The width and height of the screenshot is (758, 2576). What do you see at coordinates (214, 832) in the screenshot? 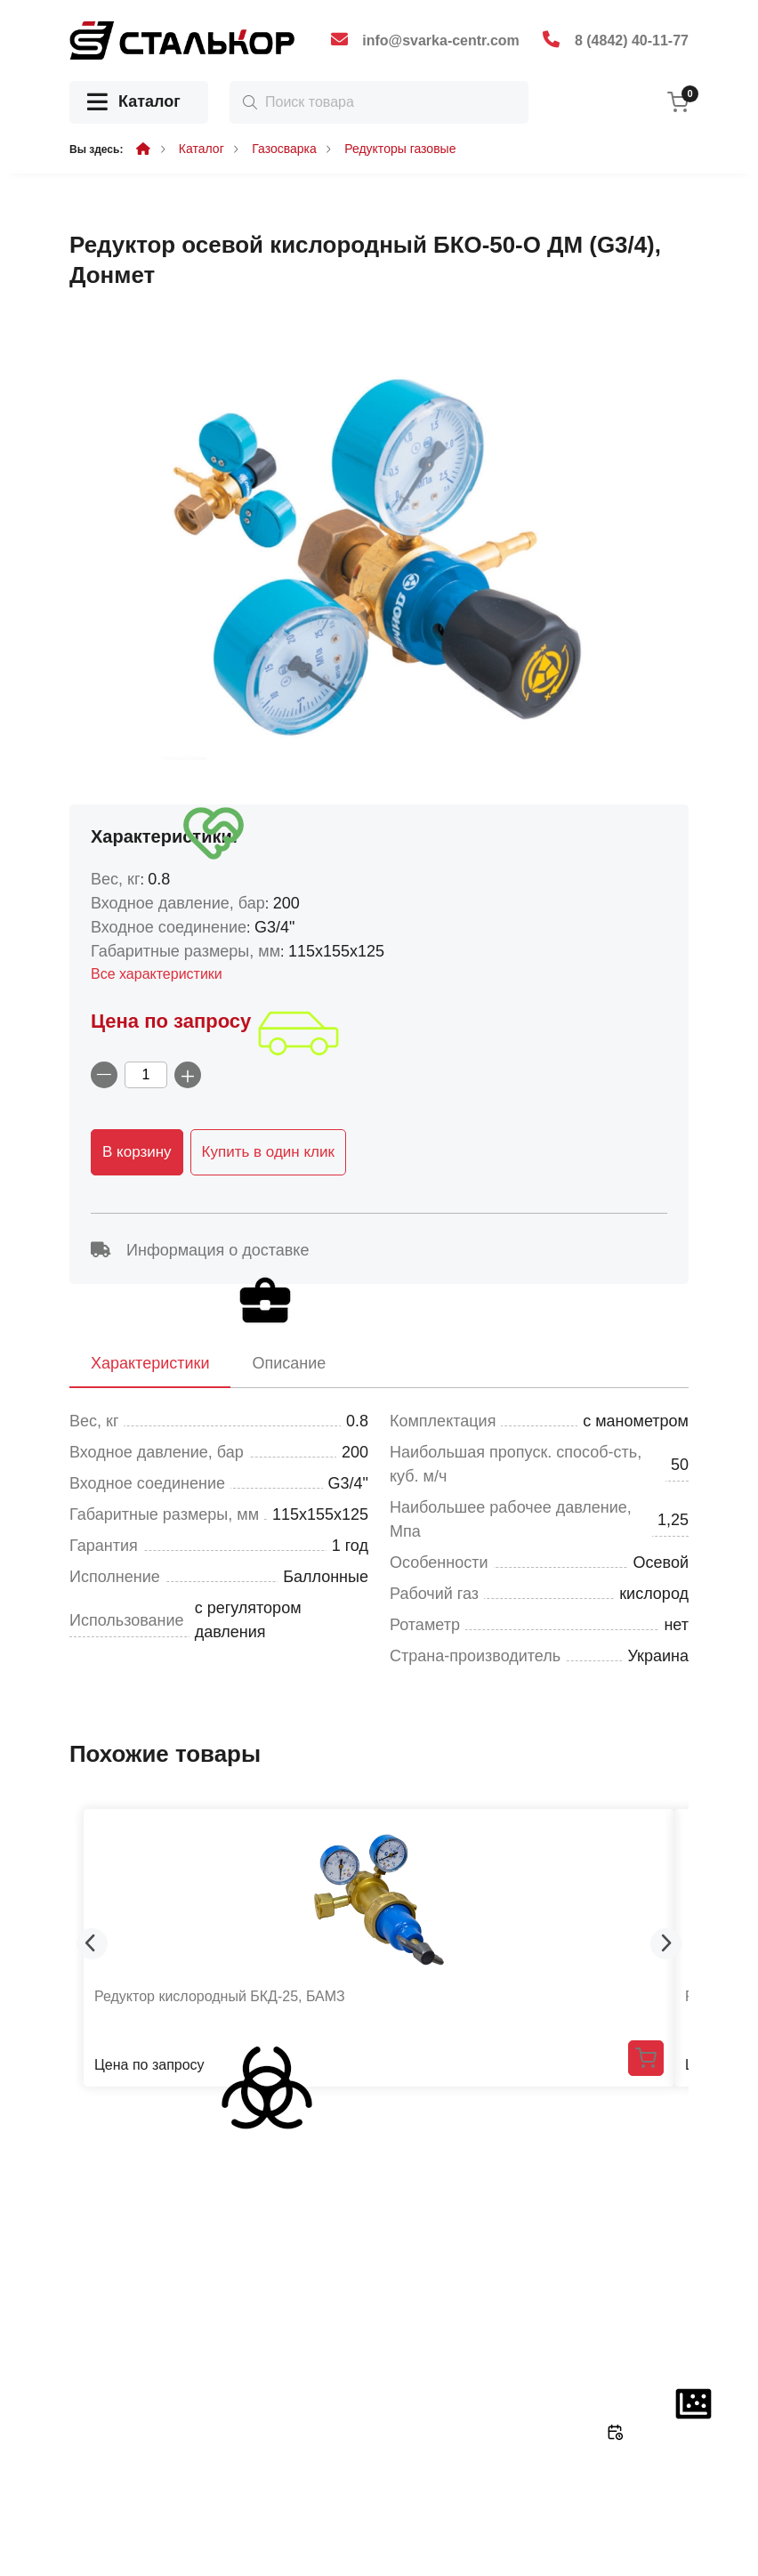
I see `access partnership or collaboration features` at bounding box center [214, 832].